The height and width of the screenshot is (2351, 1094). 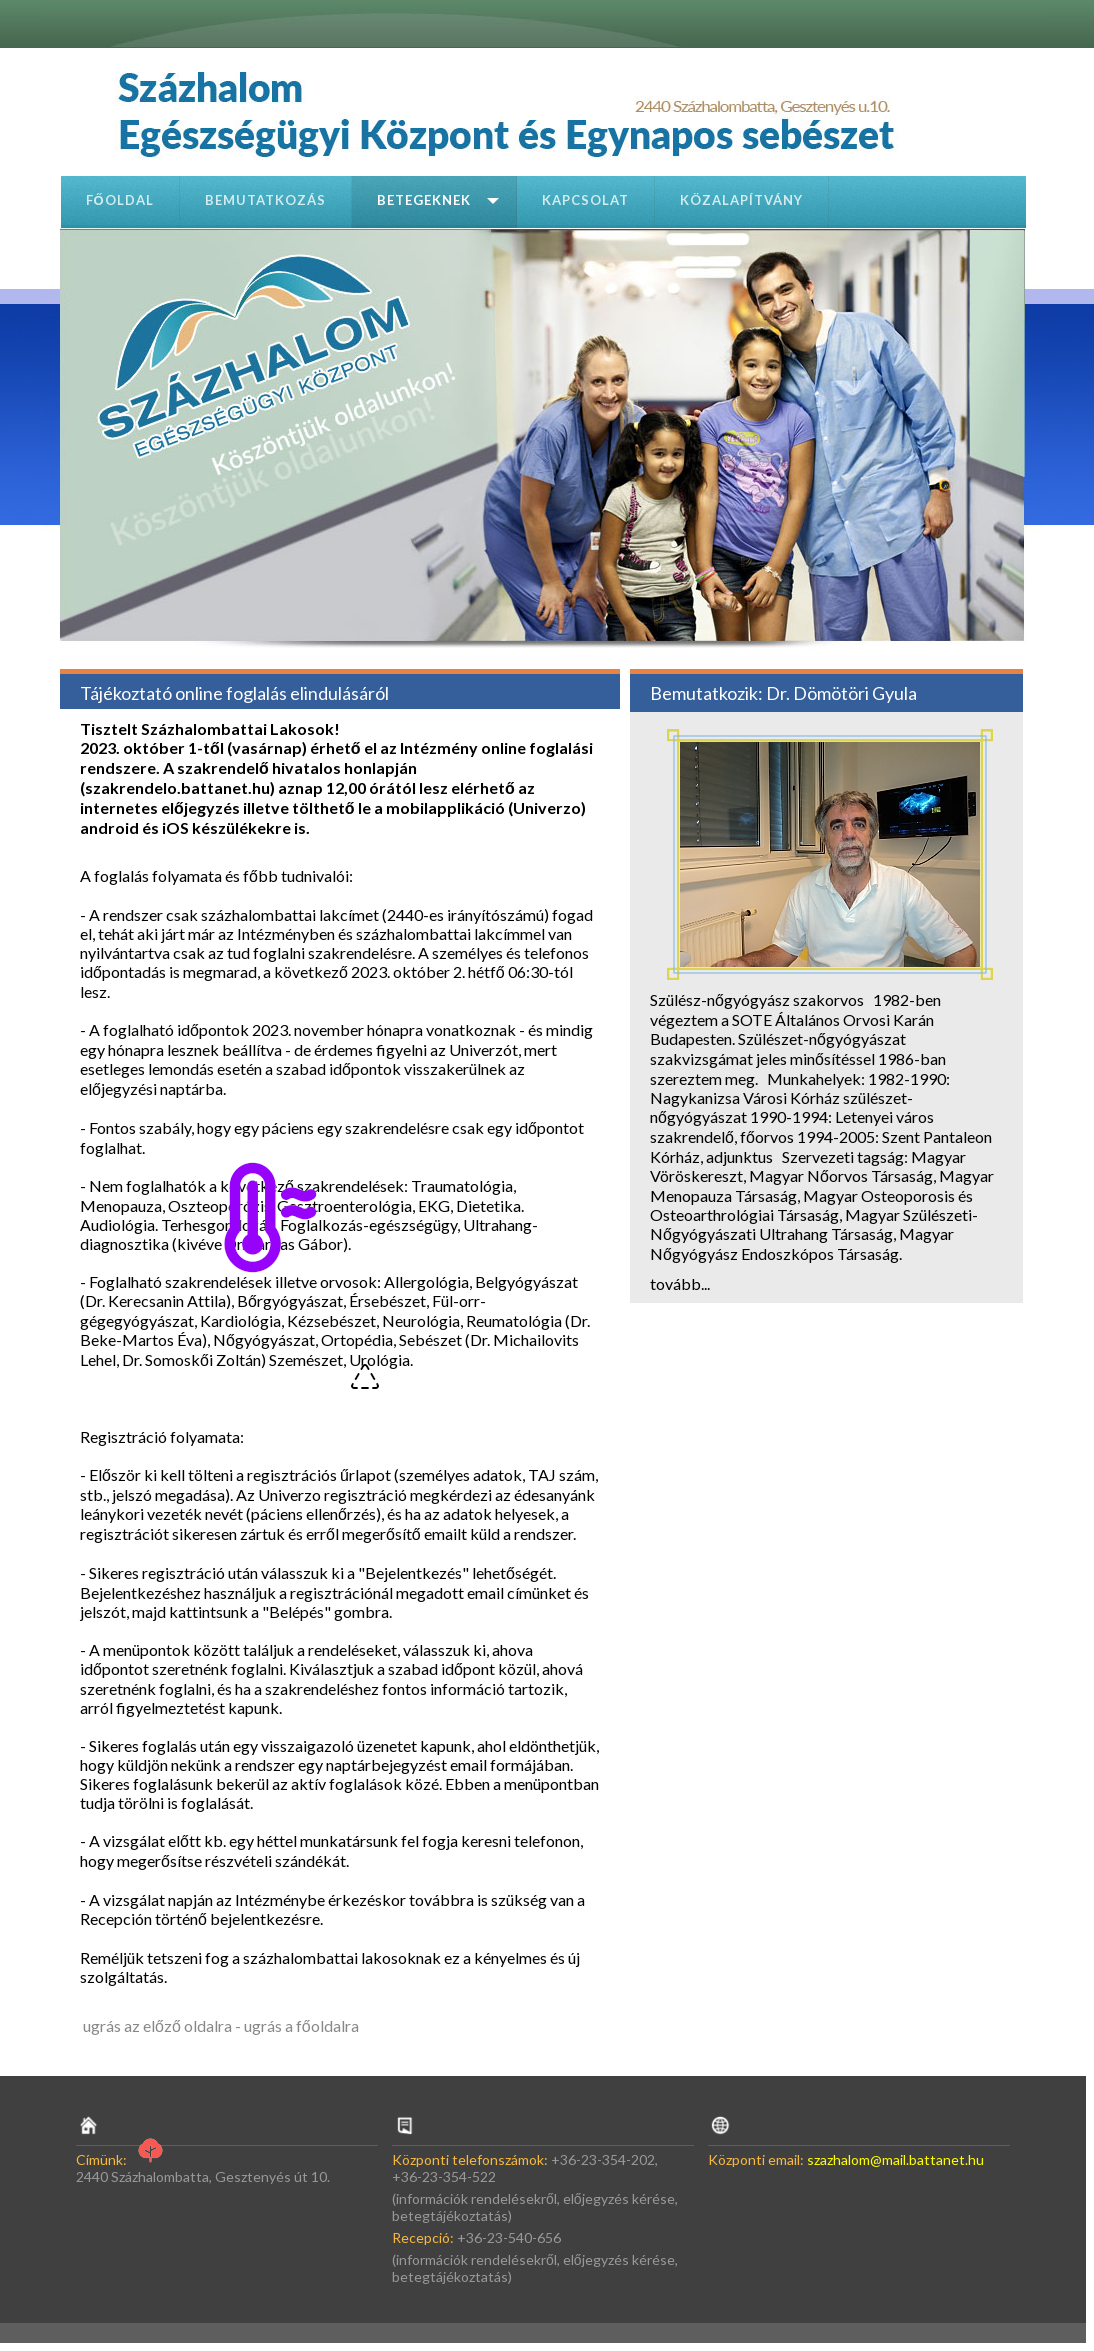 I want to click on view parks or nature areas on a map, so click(x=150, y=2150).